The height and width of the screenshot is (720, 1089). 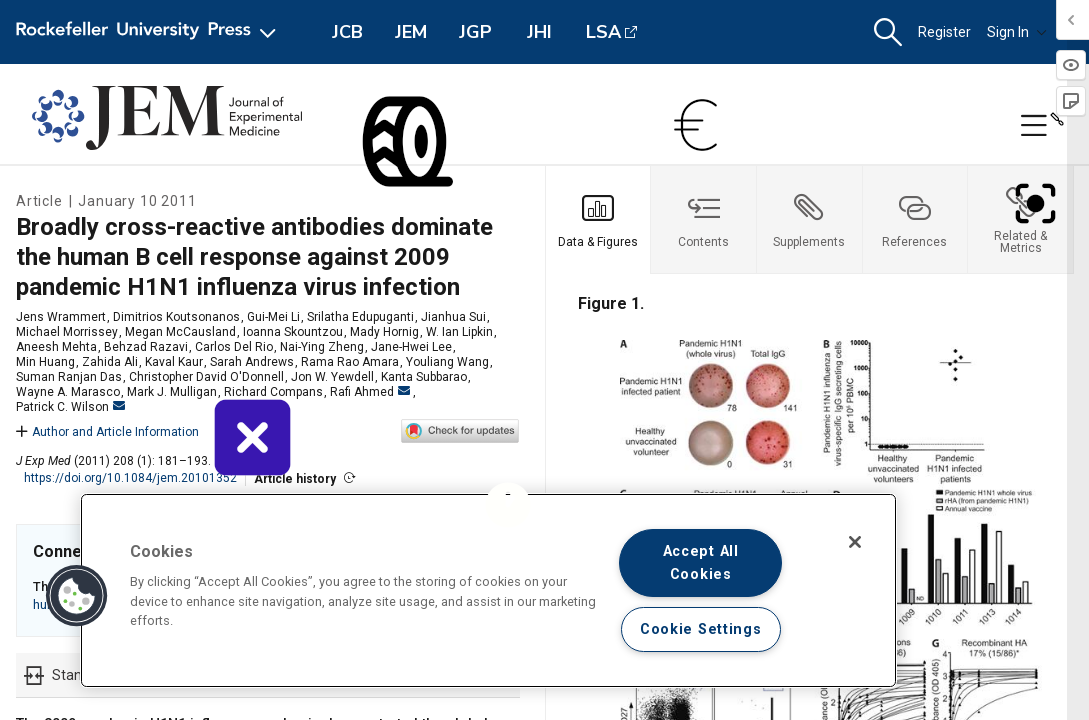 What do you see at coordinates (700, 125) in the screenshot?
I see `view amount in euros` at bounding box center [700, 125].